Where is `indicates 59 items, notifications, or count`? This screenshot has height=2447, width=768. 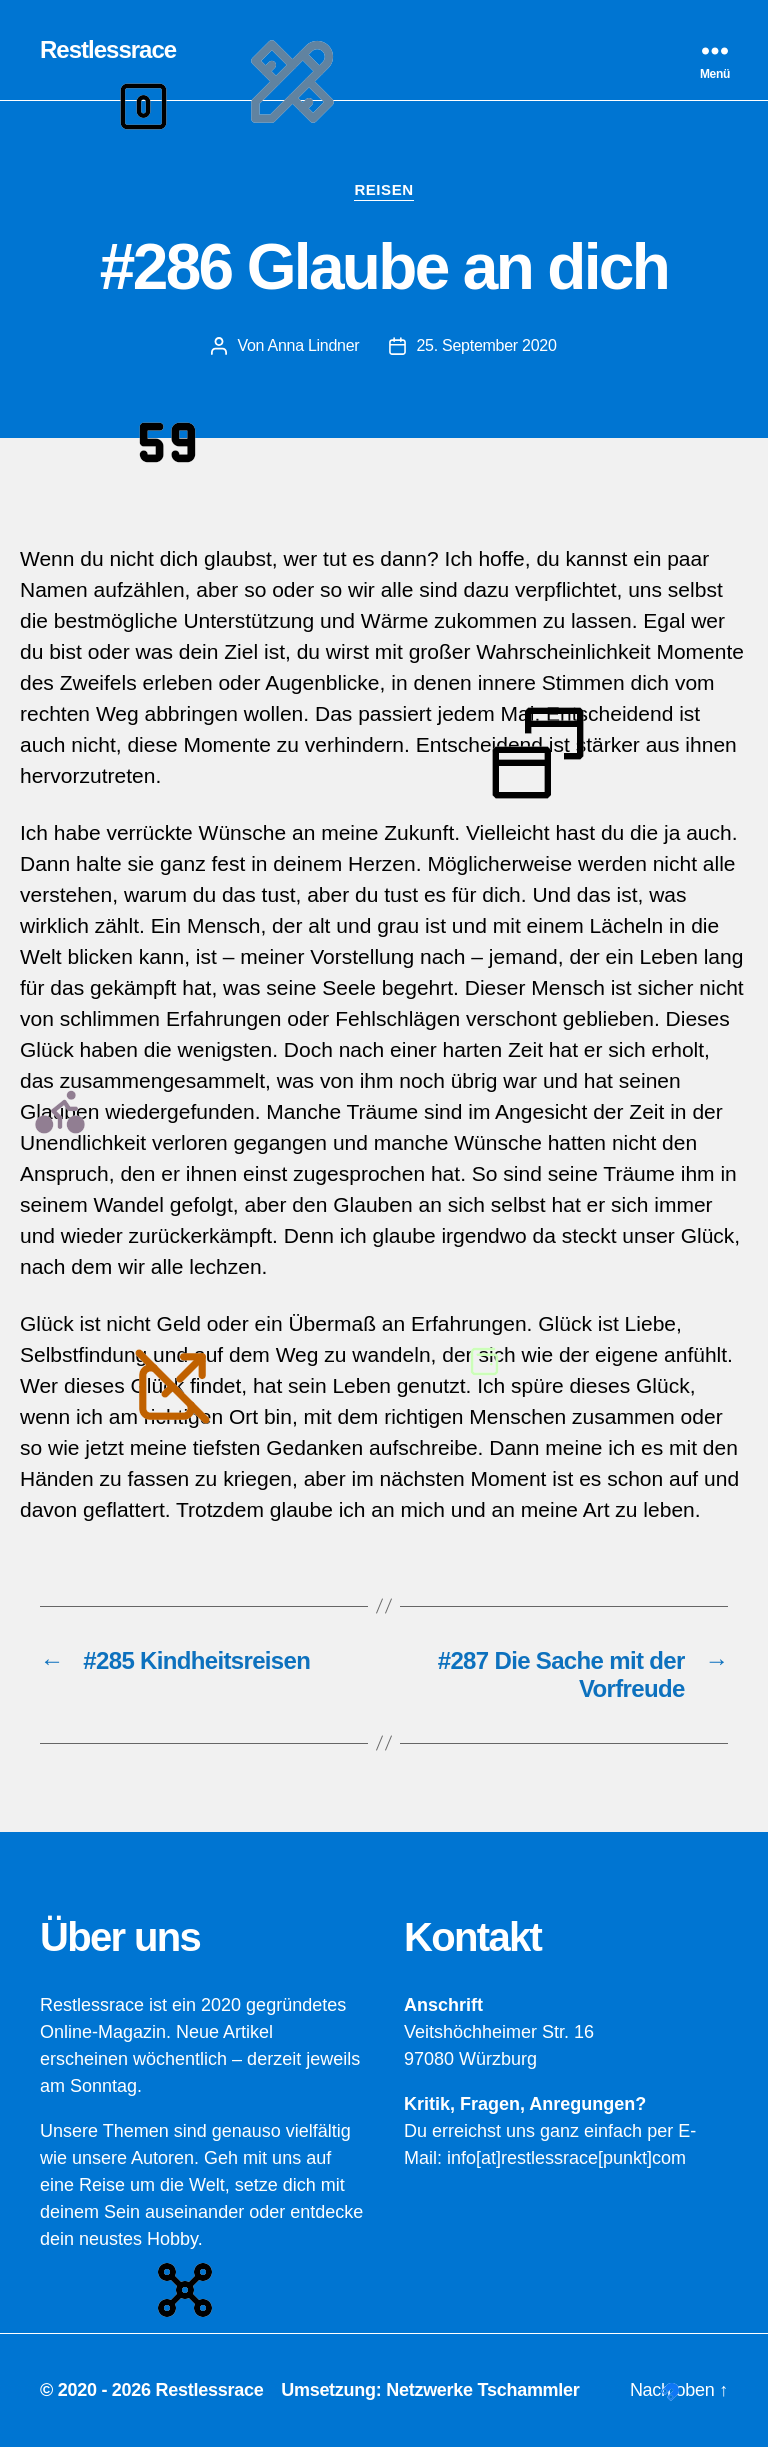
indicates 59 items, notifications, or count is located at coordinates (167, 442).